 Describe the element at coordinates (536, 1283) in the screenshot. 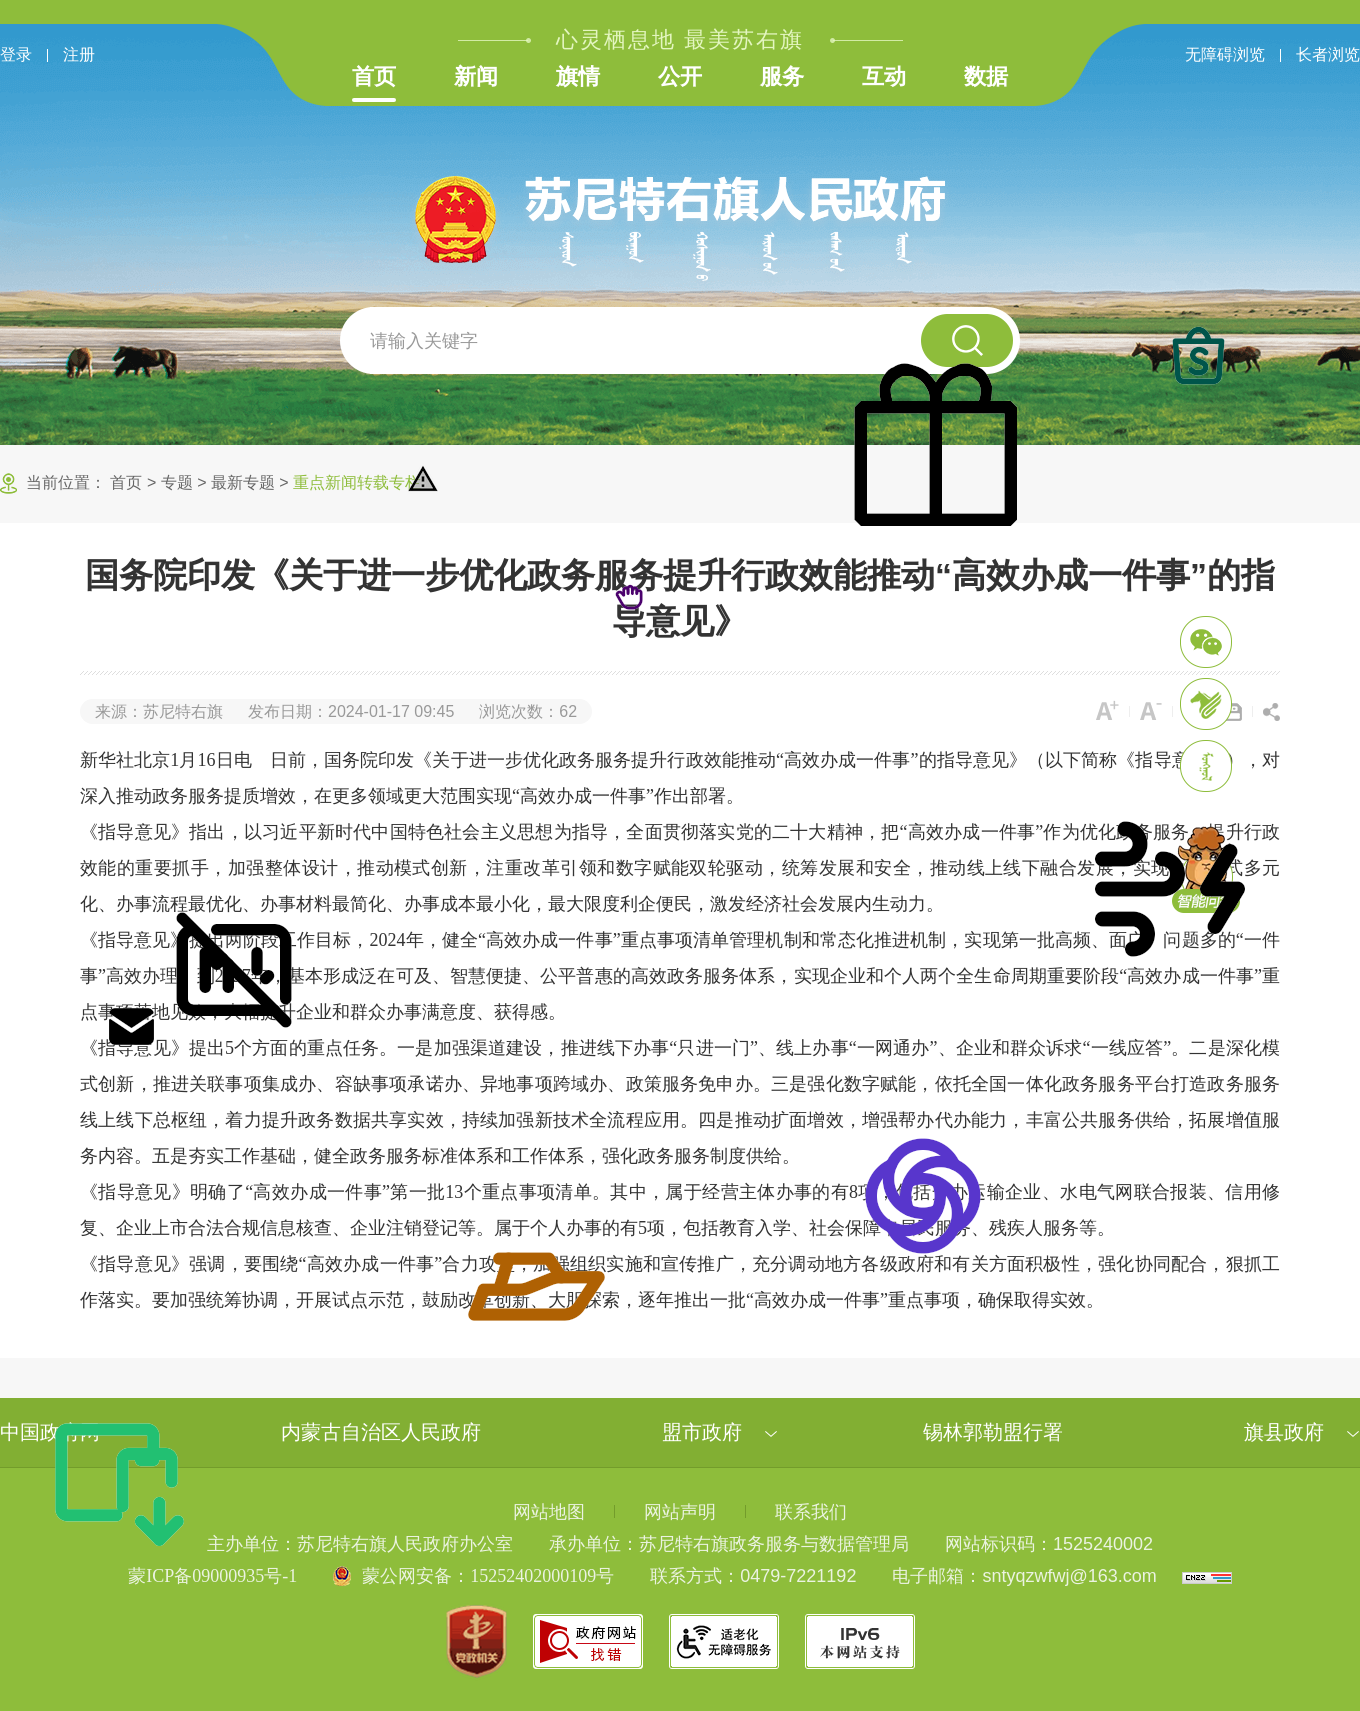

I see `access boat rental or marina services` at that location.